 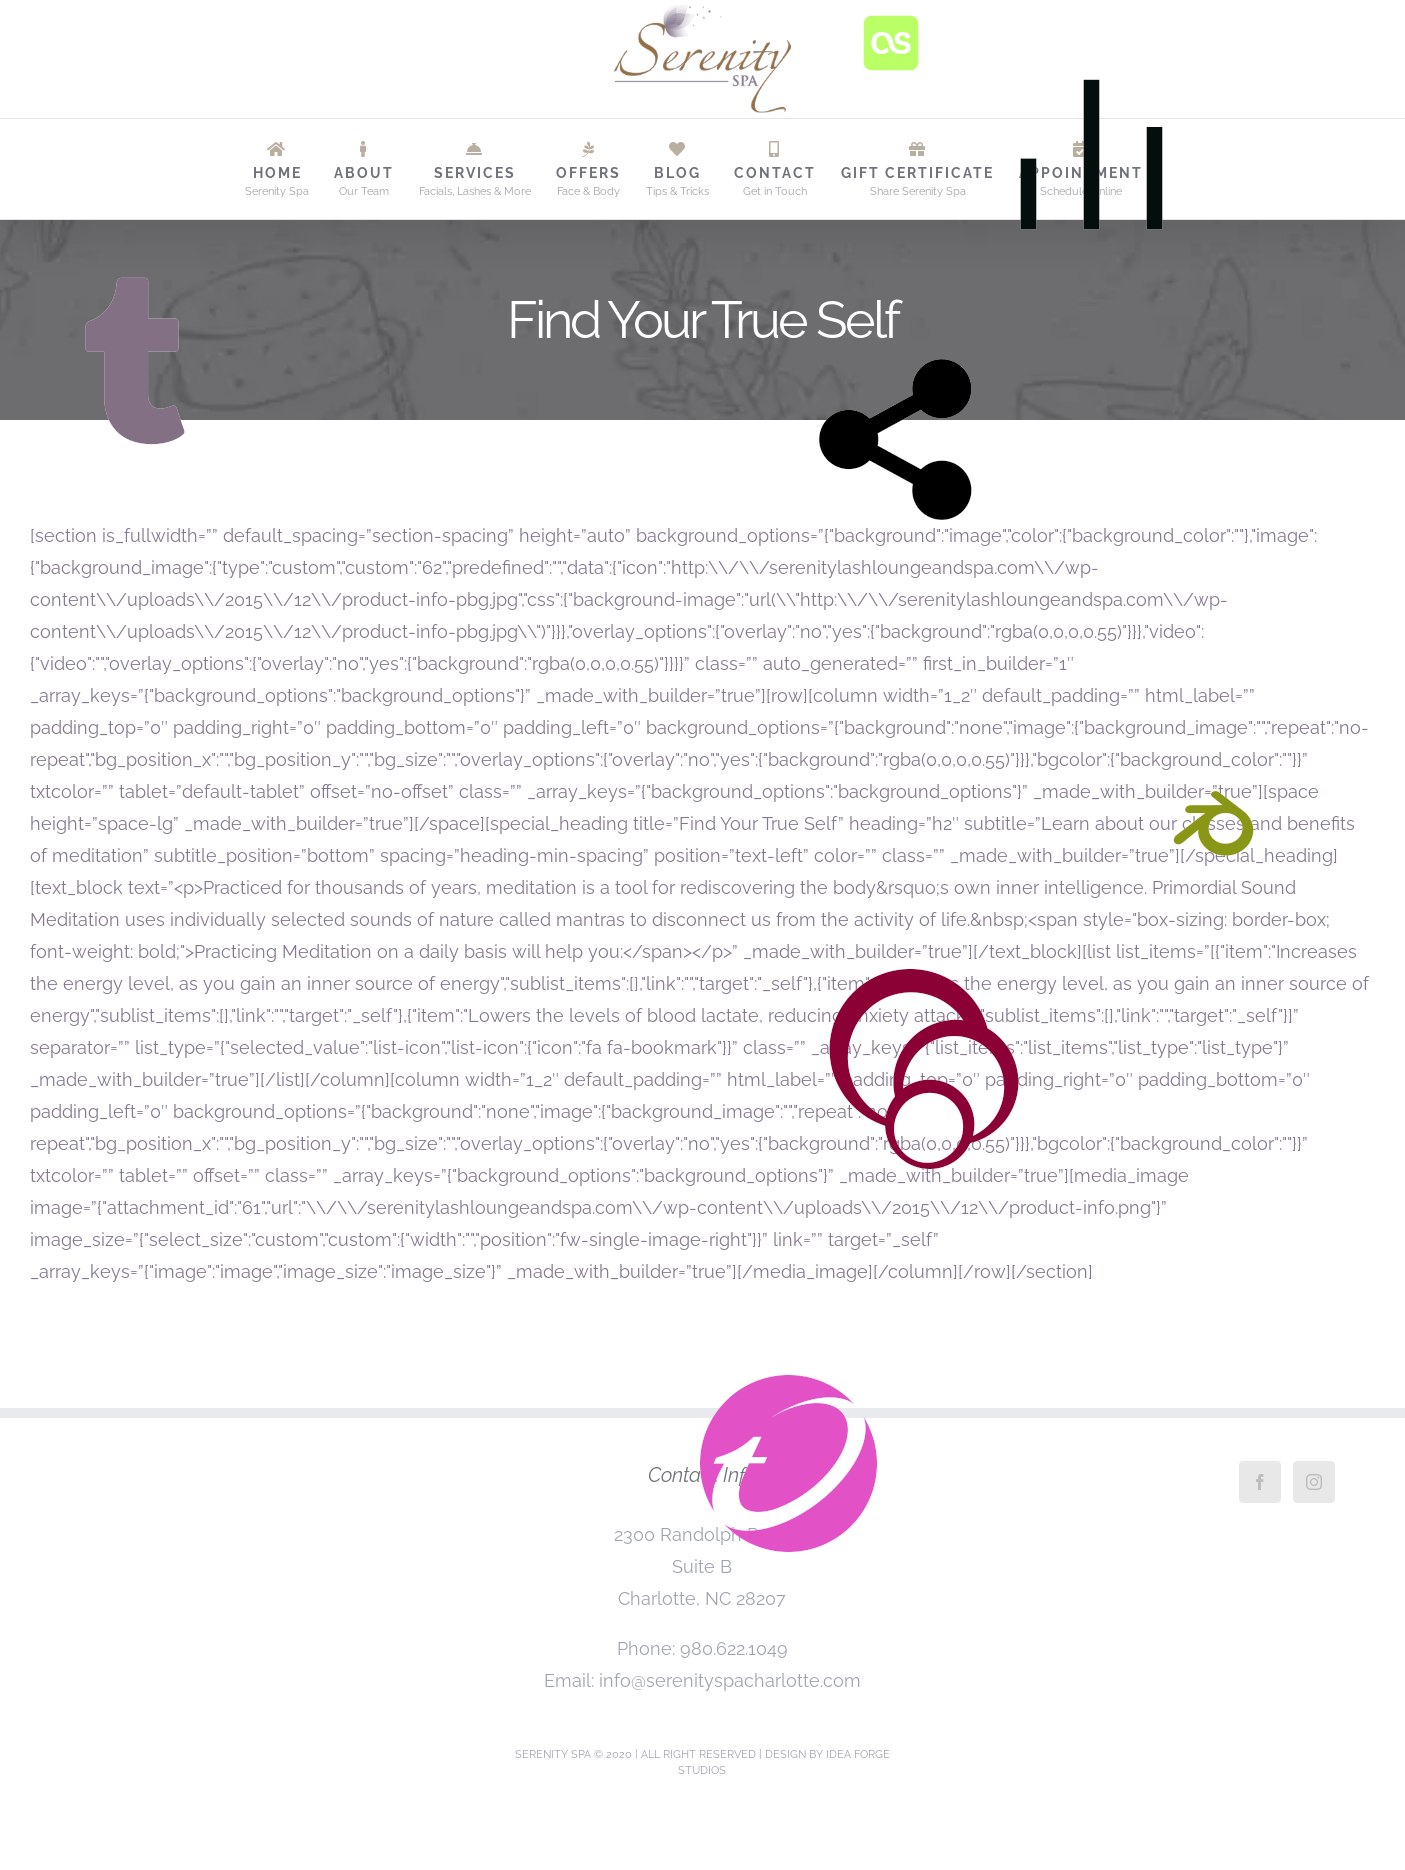 What do you see at coordinates (924, 1069) in the screenshot?
I see `OCLC company logo` at bounding box center [924, 1069].